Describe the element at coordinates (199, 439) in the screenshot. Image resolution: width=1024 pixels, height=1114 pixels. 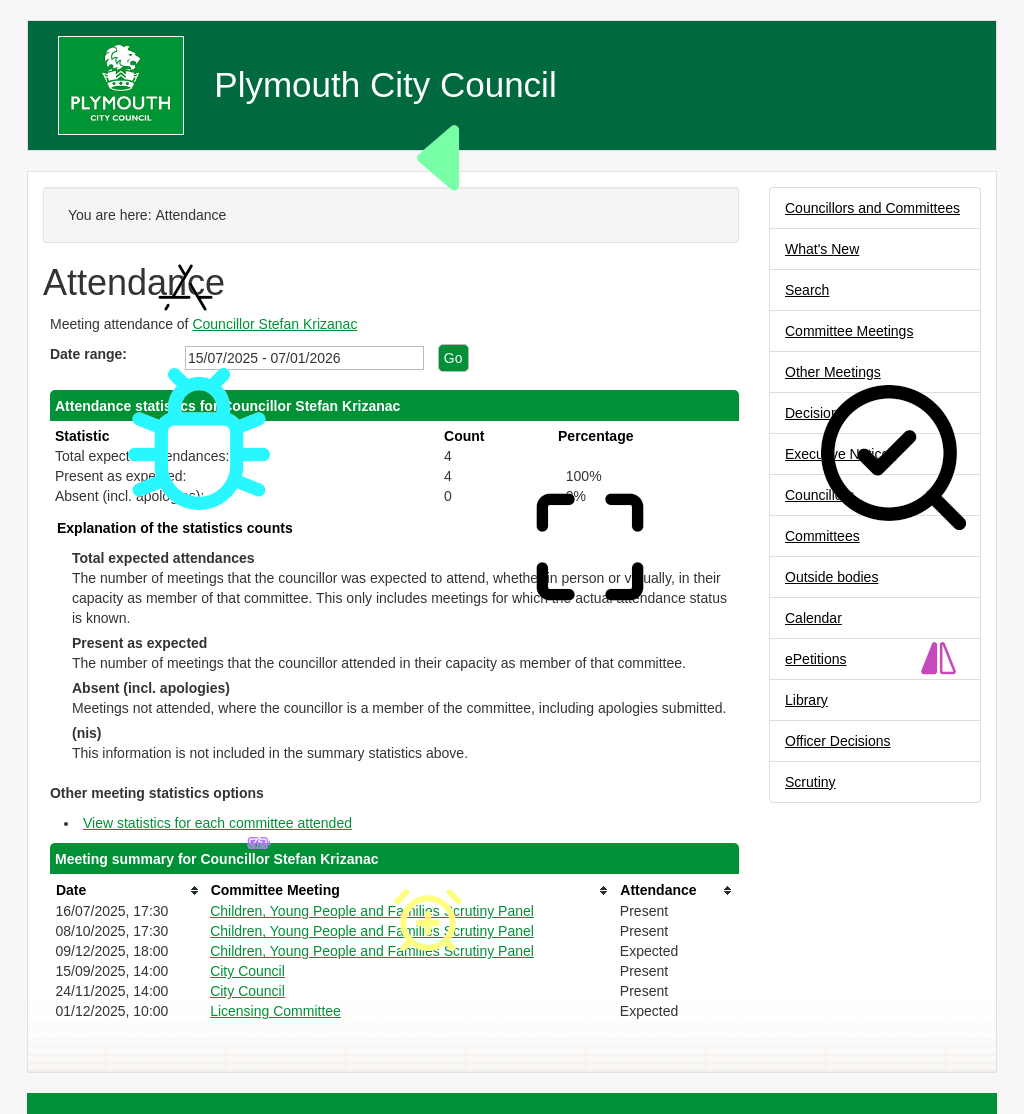
I see `report a bug or issue` at that location.